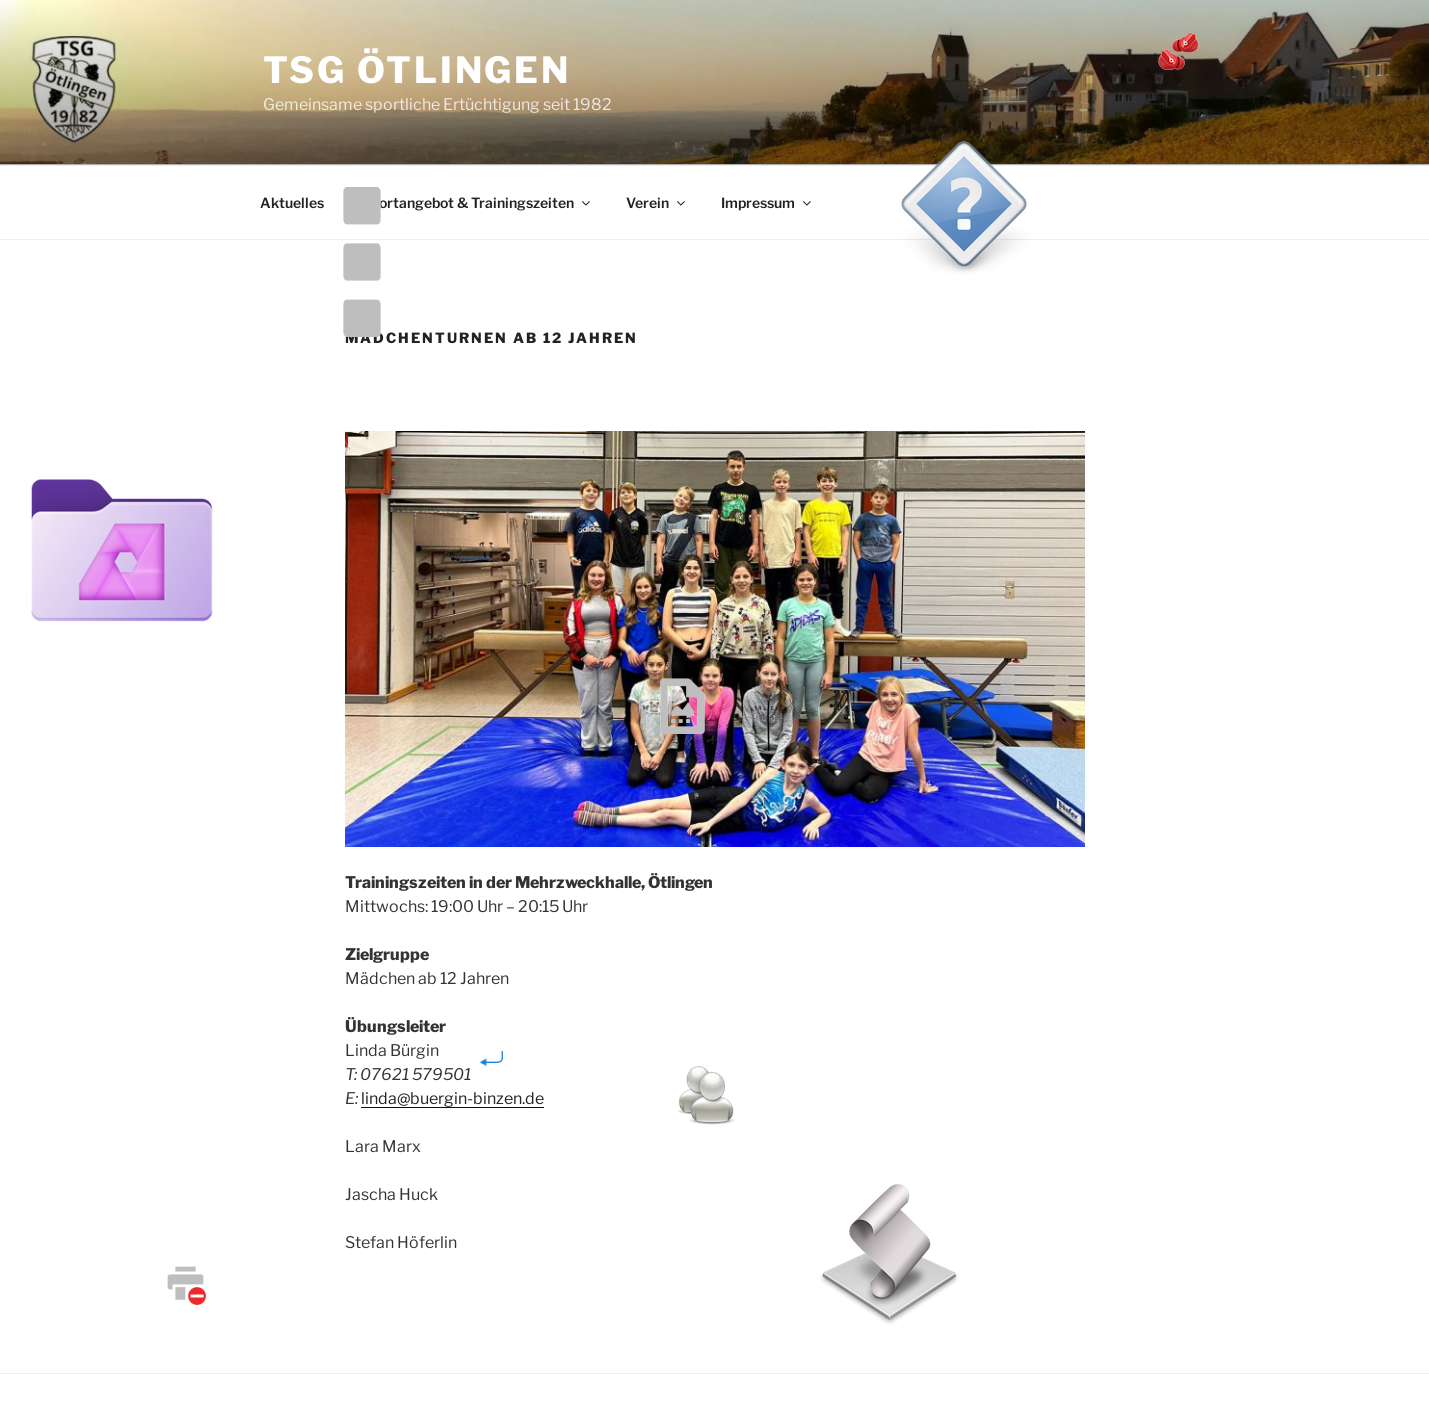 The image size is (1429, 1423). I want to click on indicates a help or information dialog, so click(964, 206).